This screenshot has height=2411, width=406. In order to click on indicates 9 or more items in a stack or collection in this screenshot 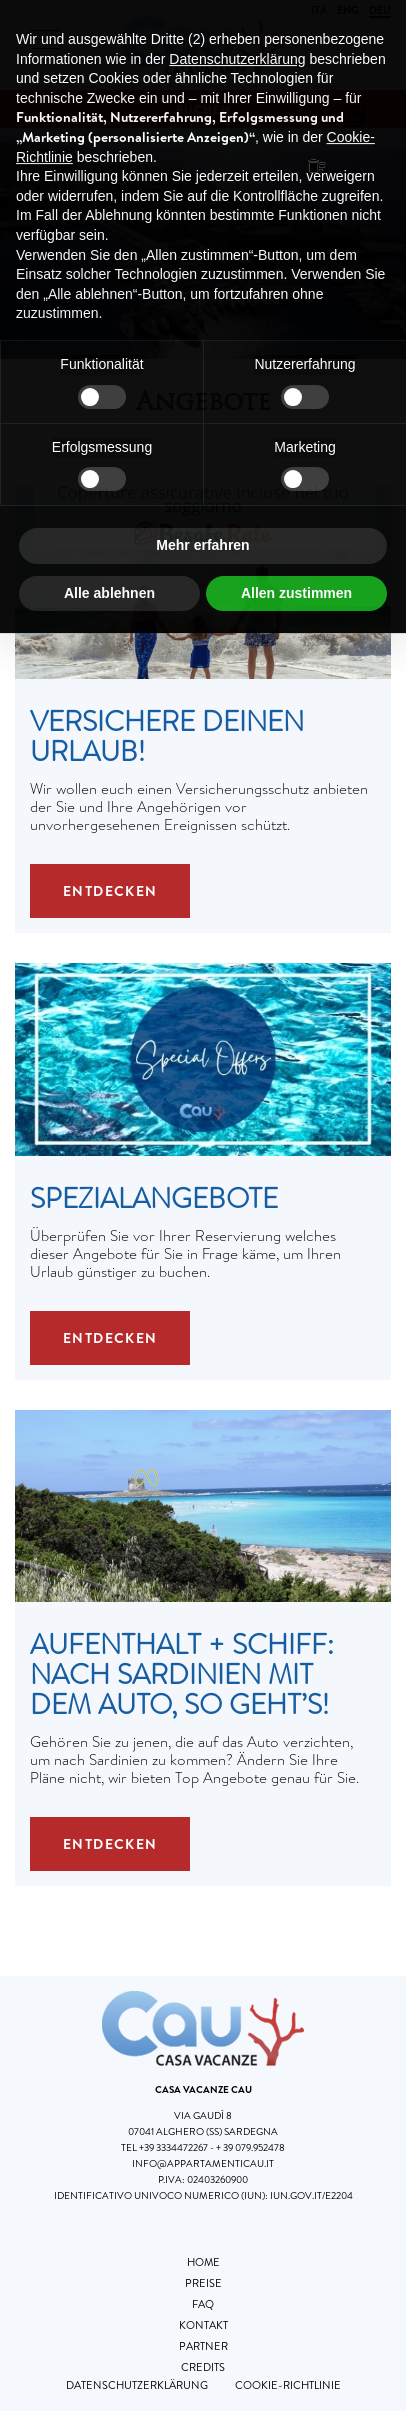, I will do `click(354, 116)`.